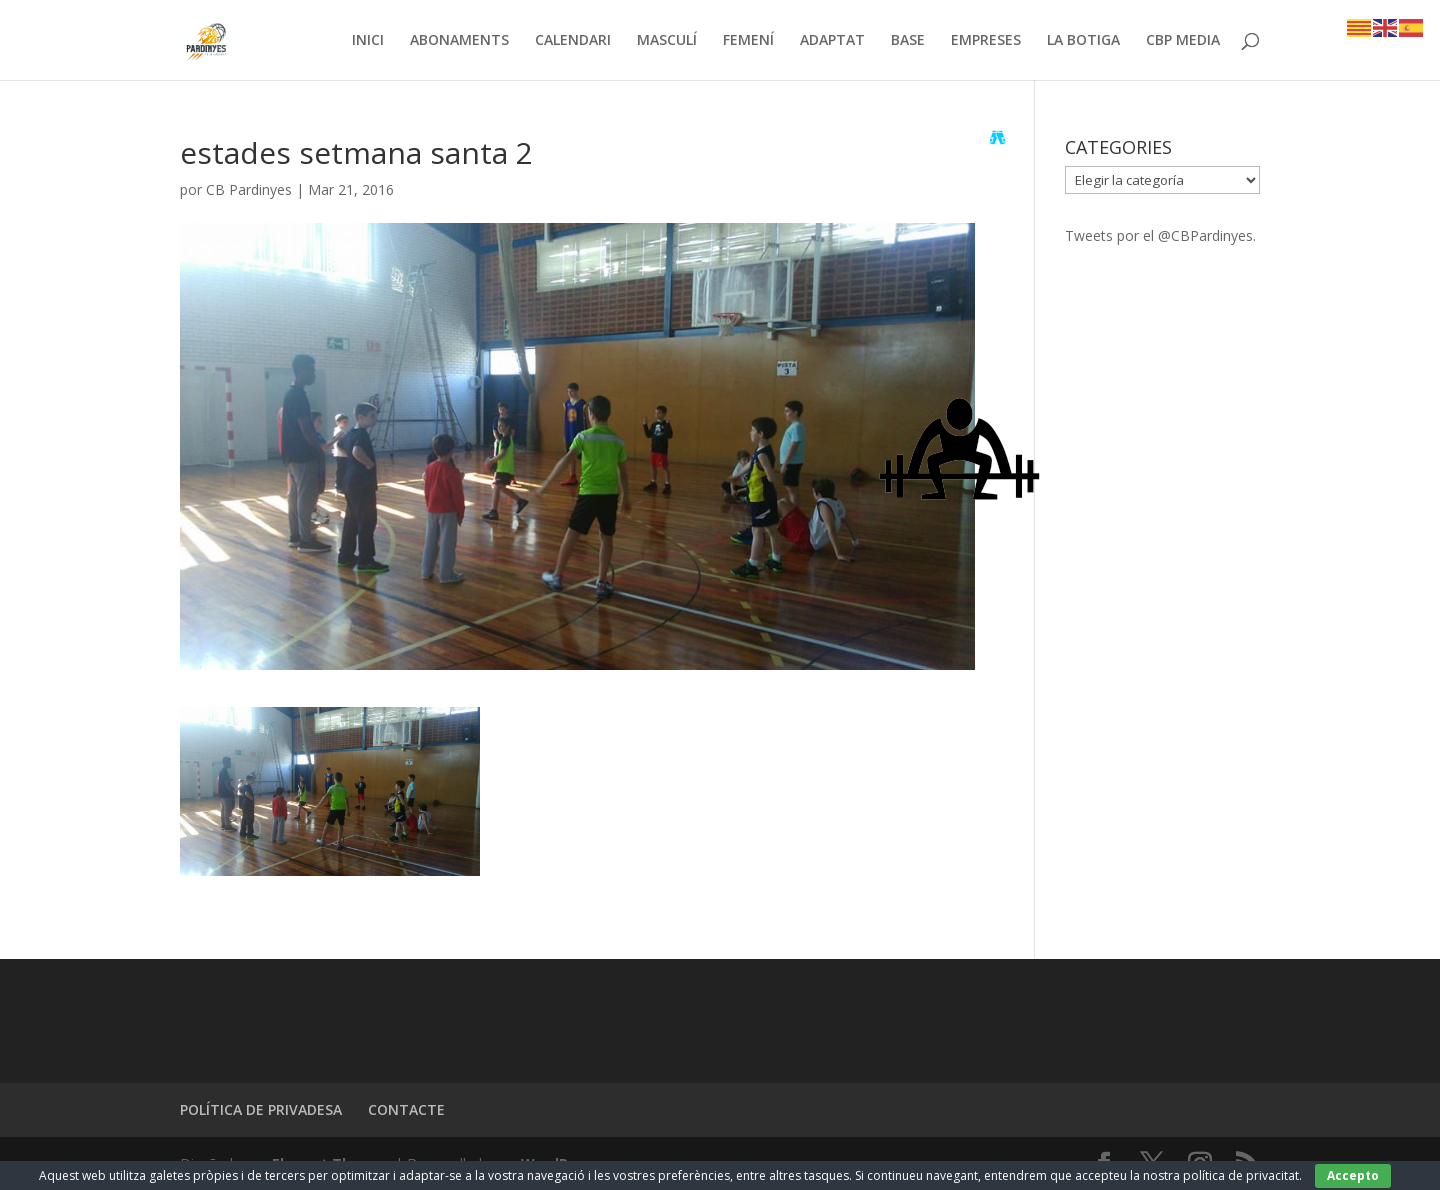 The image size is (1440, 1190). Describe the element at coordinates (959, 419) in the screenshot. I see `track weightlifting or strength training exercises` at that location.